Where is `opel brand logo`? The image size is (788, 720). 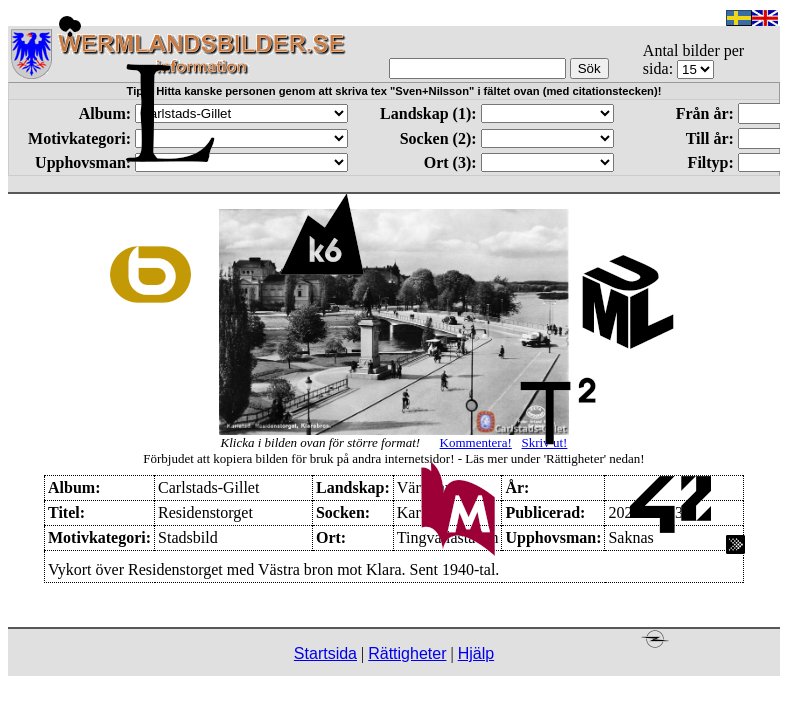
opel brand logo is located at coordinates (655, 639).